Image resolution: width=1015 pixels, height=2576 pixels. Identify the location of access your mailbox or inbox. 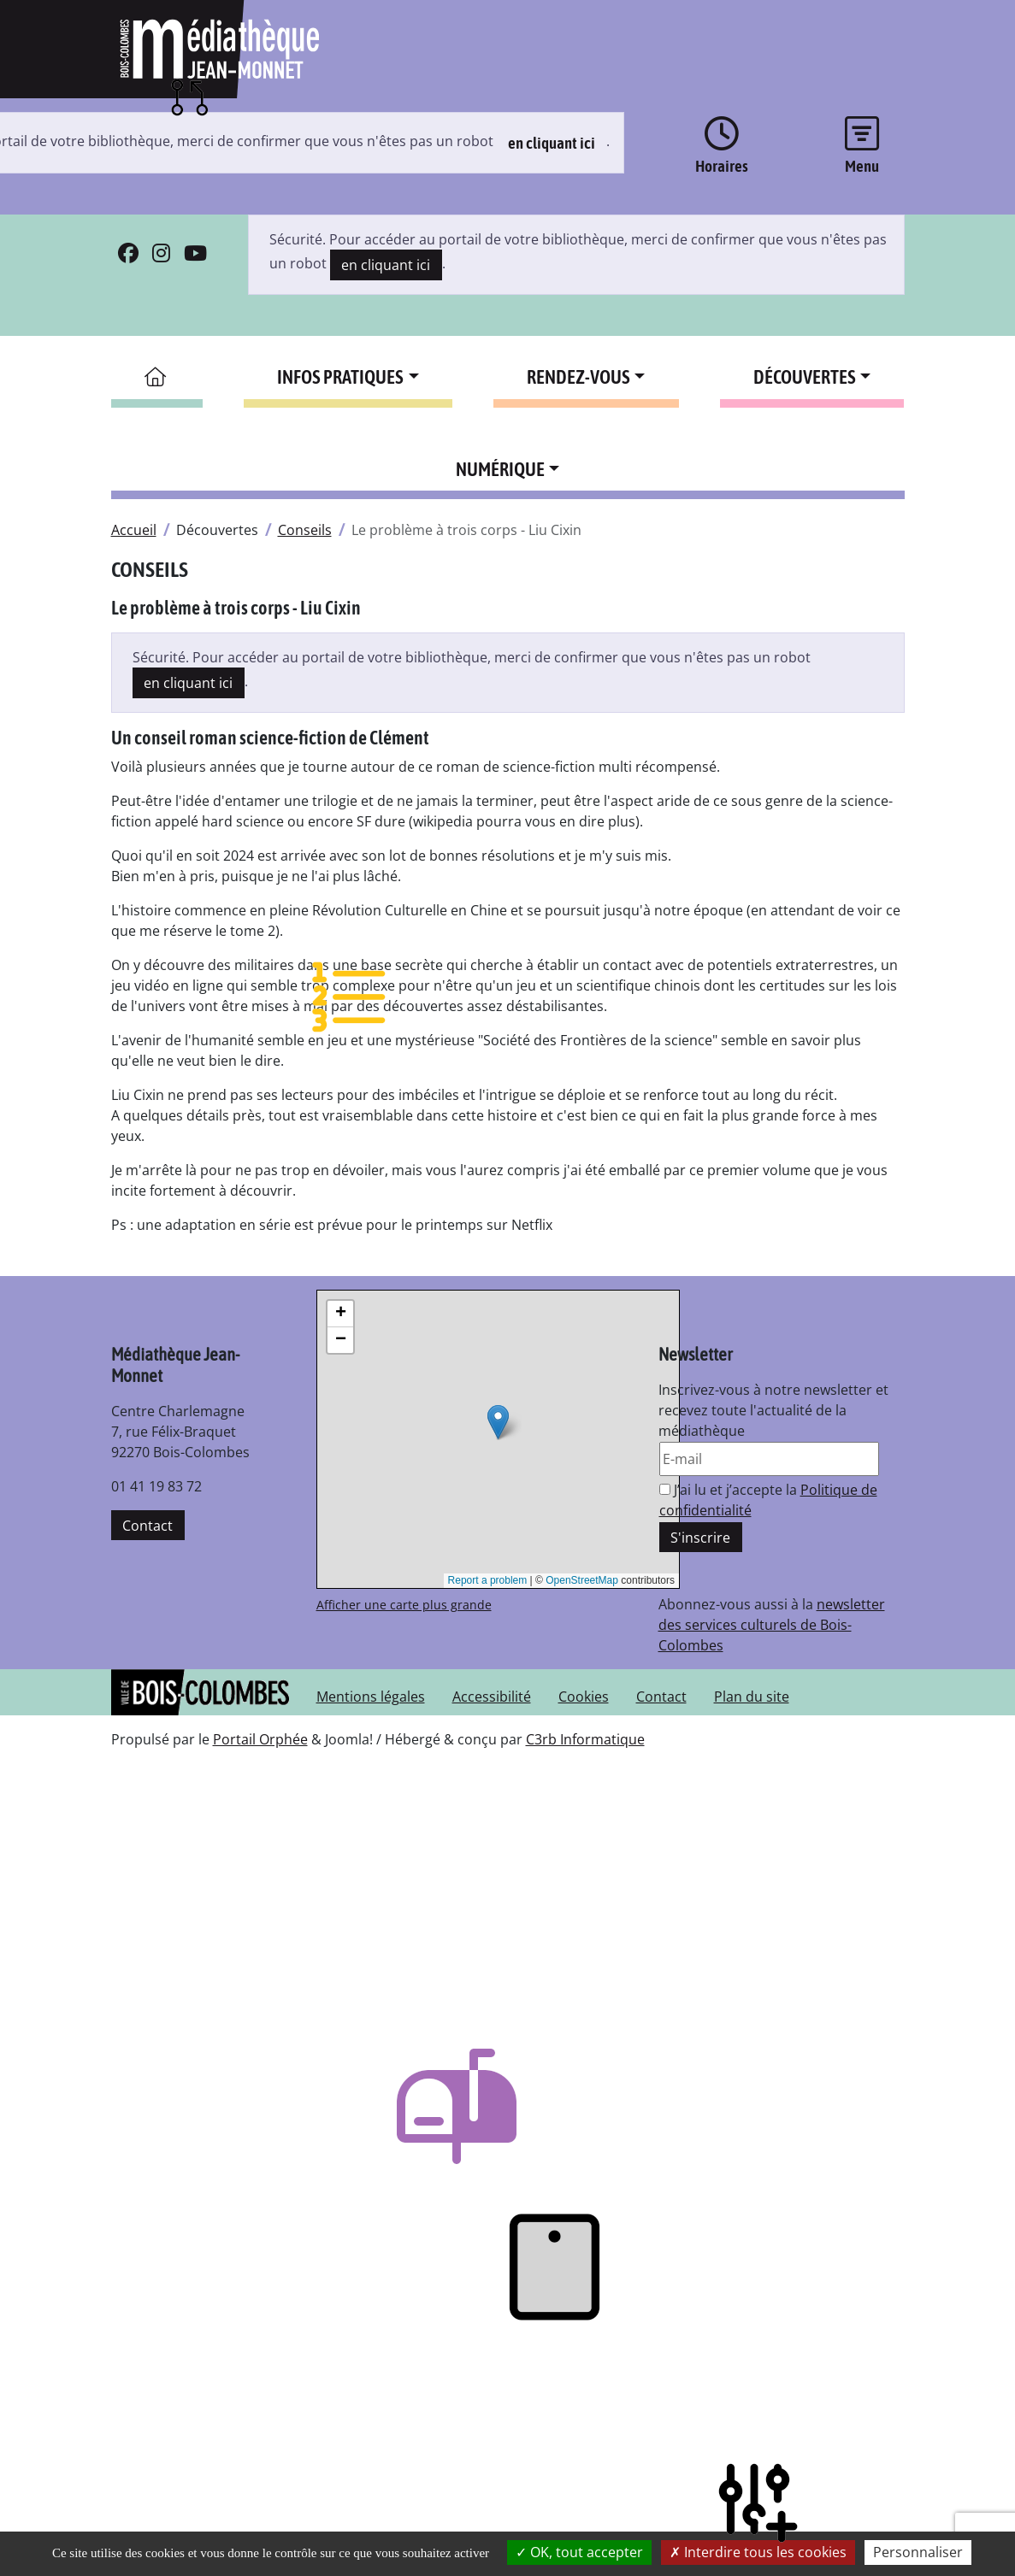
(457, 2108).